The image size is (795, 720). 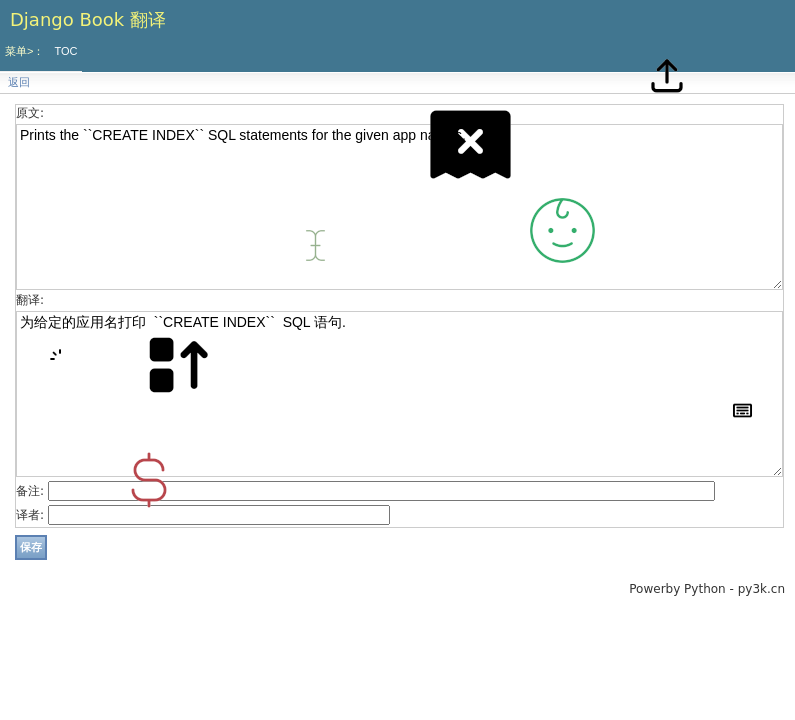 What do you see at coordinates (742, 410) in the screenshot?
I see `open the on-screen keyboard` at bounding box center [742, 410].